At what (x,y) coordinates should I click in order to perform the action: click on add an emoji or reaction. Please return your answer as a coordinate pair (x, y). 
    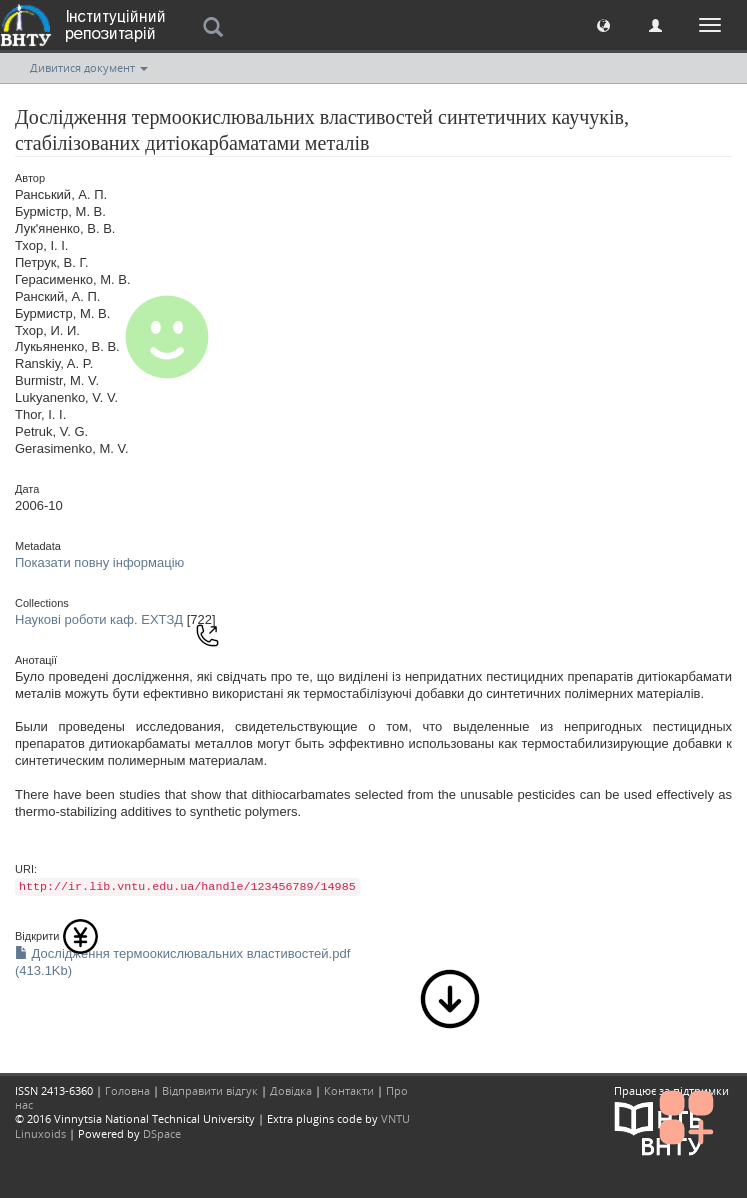
    Looking at the image, I should click on (167, 337).